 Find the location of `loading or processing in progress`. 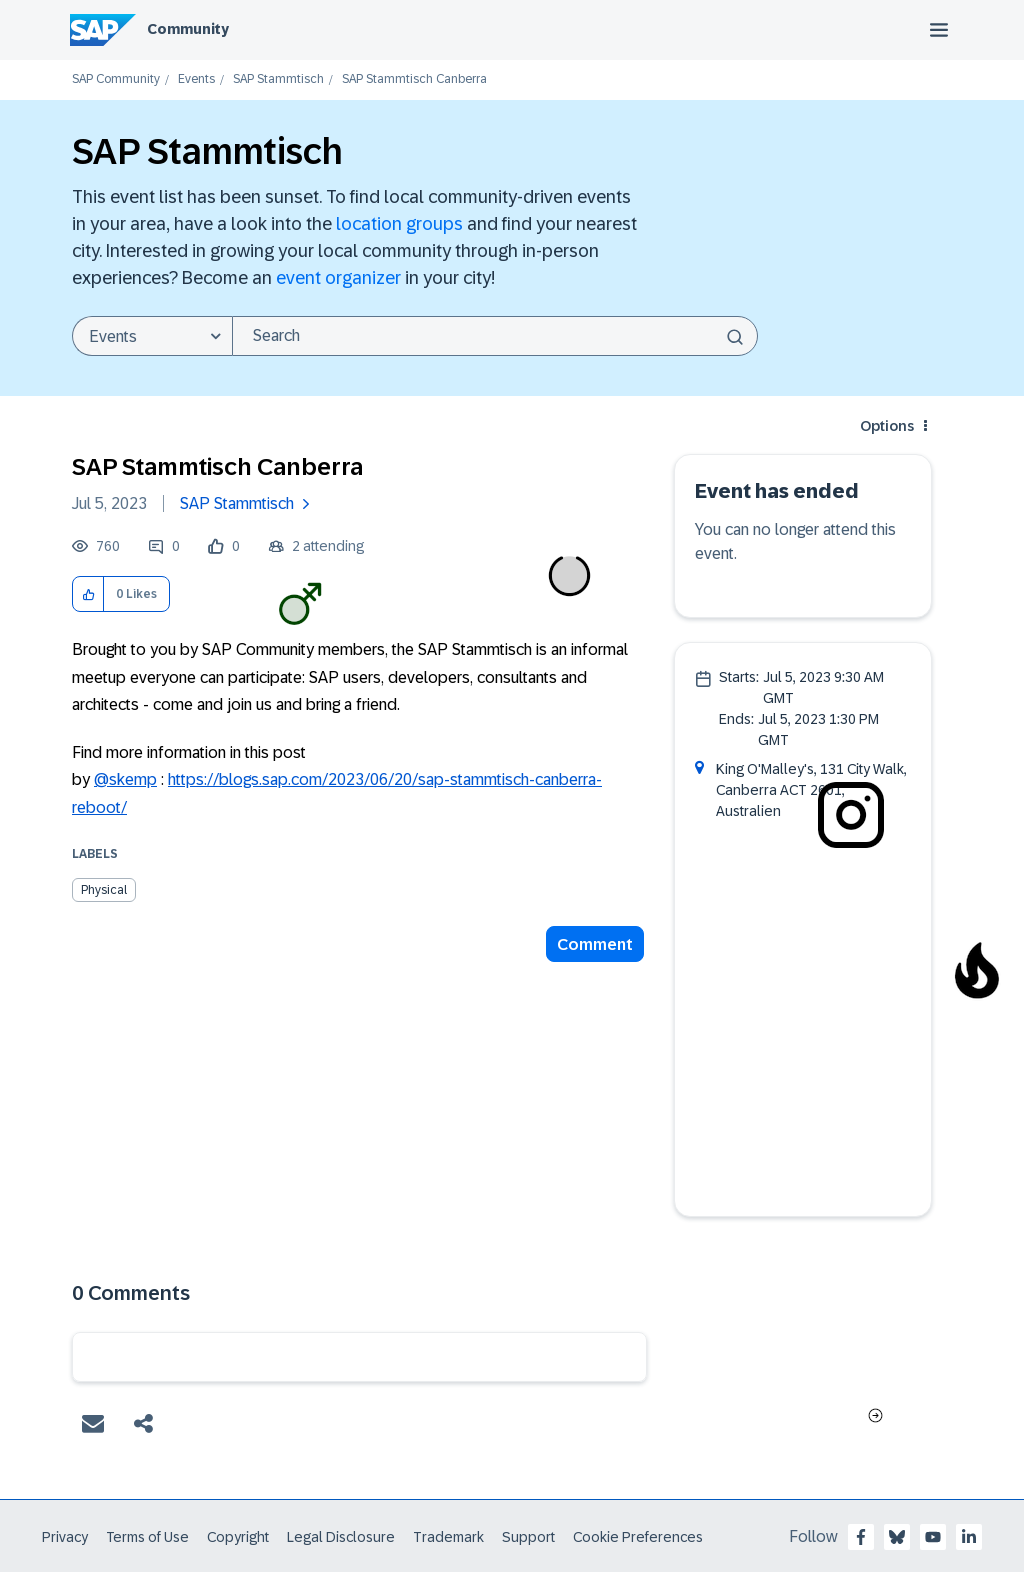

loading or processing in progress is located at coordinates (569, 575).